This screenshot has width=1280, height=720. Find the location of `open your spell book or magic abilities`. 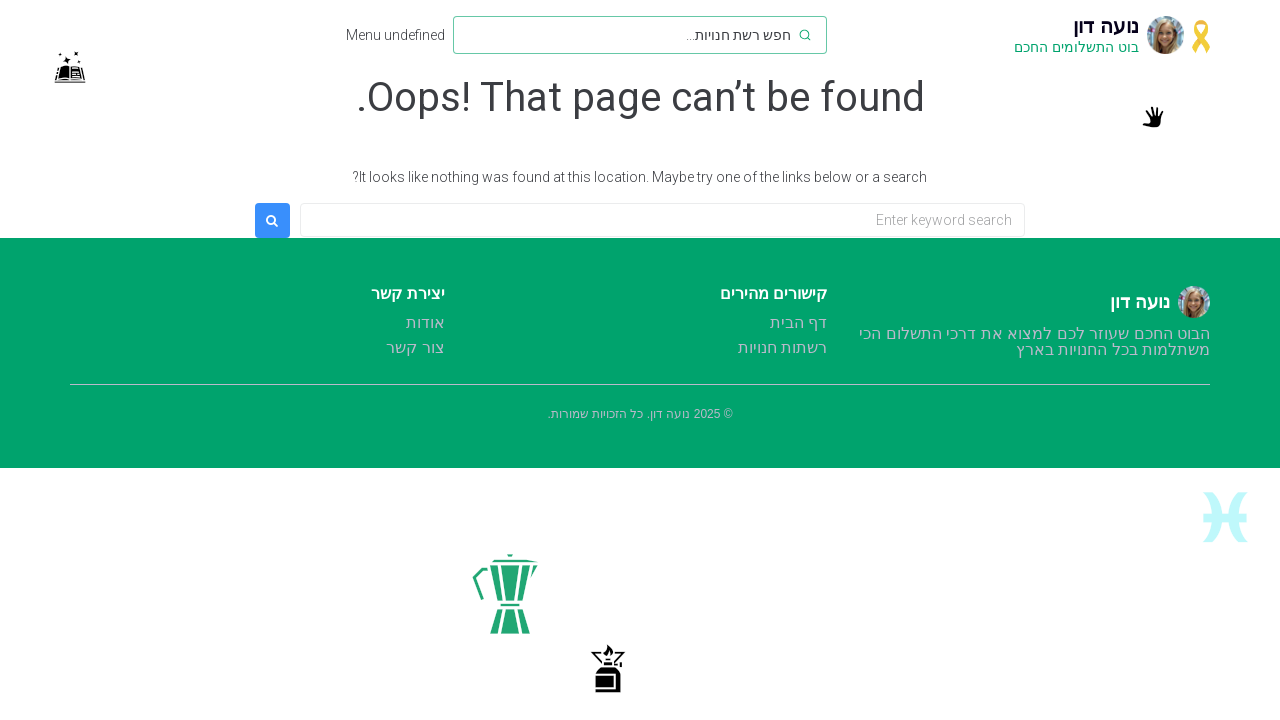

open your spell book or magic abilities is located at coordinates (70, 67).